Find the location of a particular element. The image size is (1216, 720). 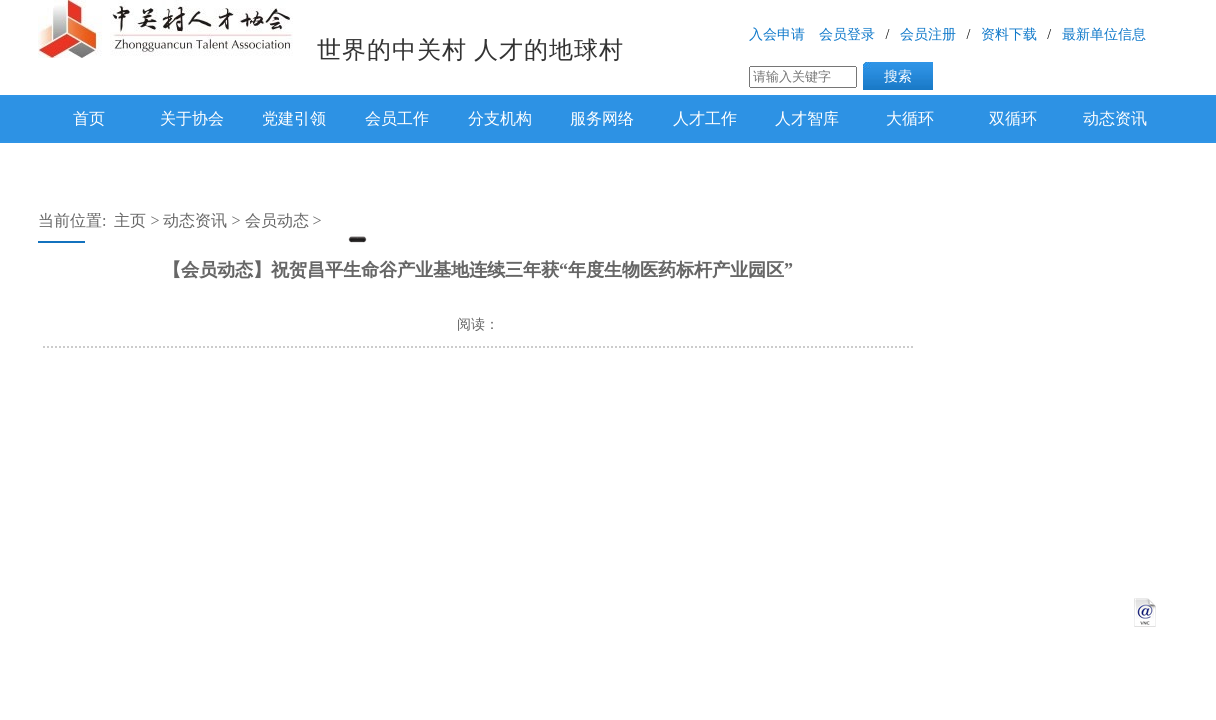

open a VNC remote connection shortcut is located at coordinates (1145, 613).